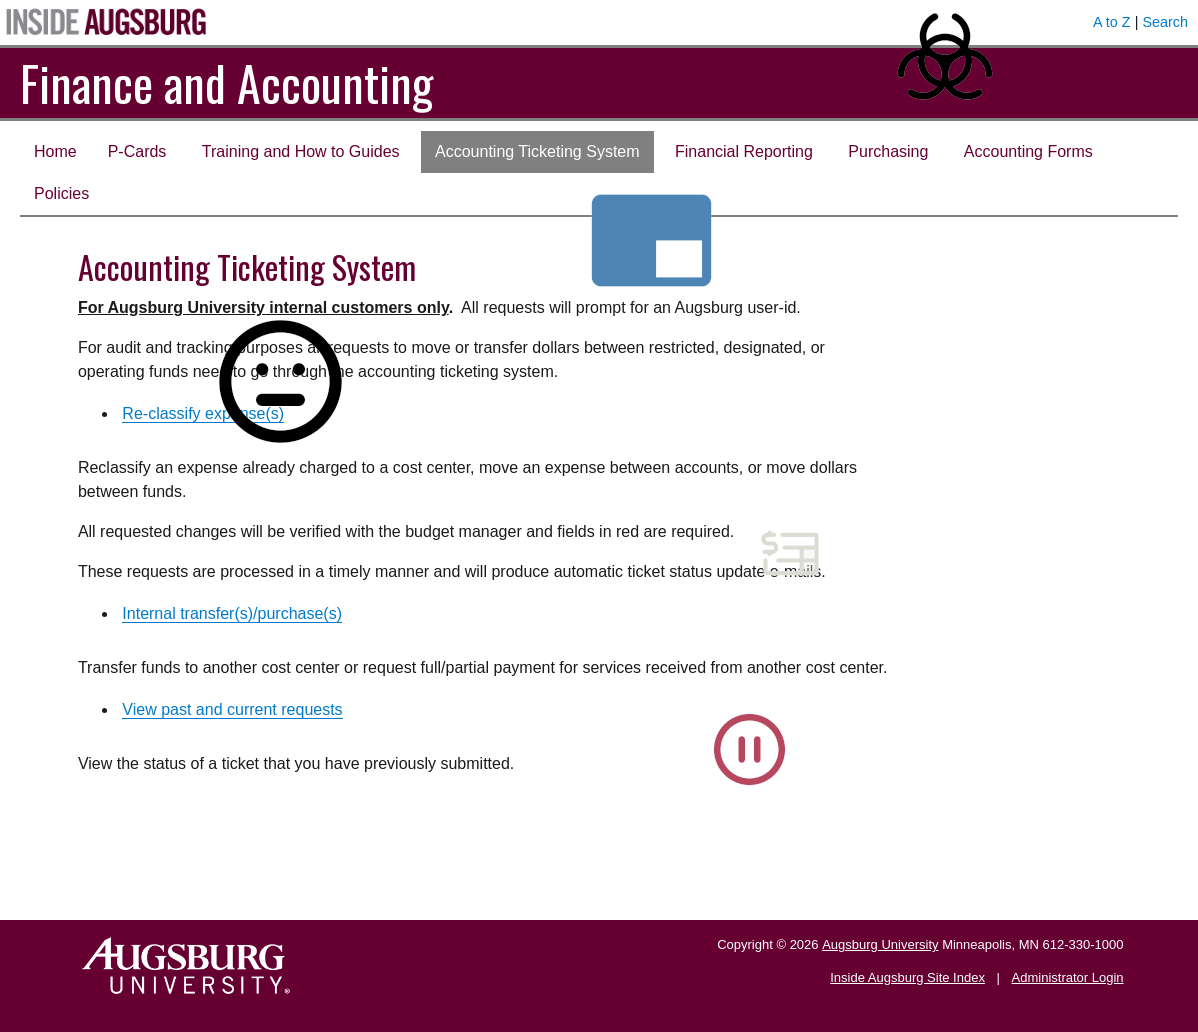 This screenshot has width=1198, height=1032. I want to click on indicates hazardous or dangerous content, so click(945, 59).